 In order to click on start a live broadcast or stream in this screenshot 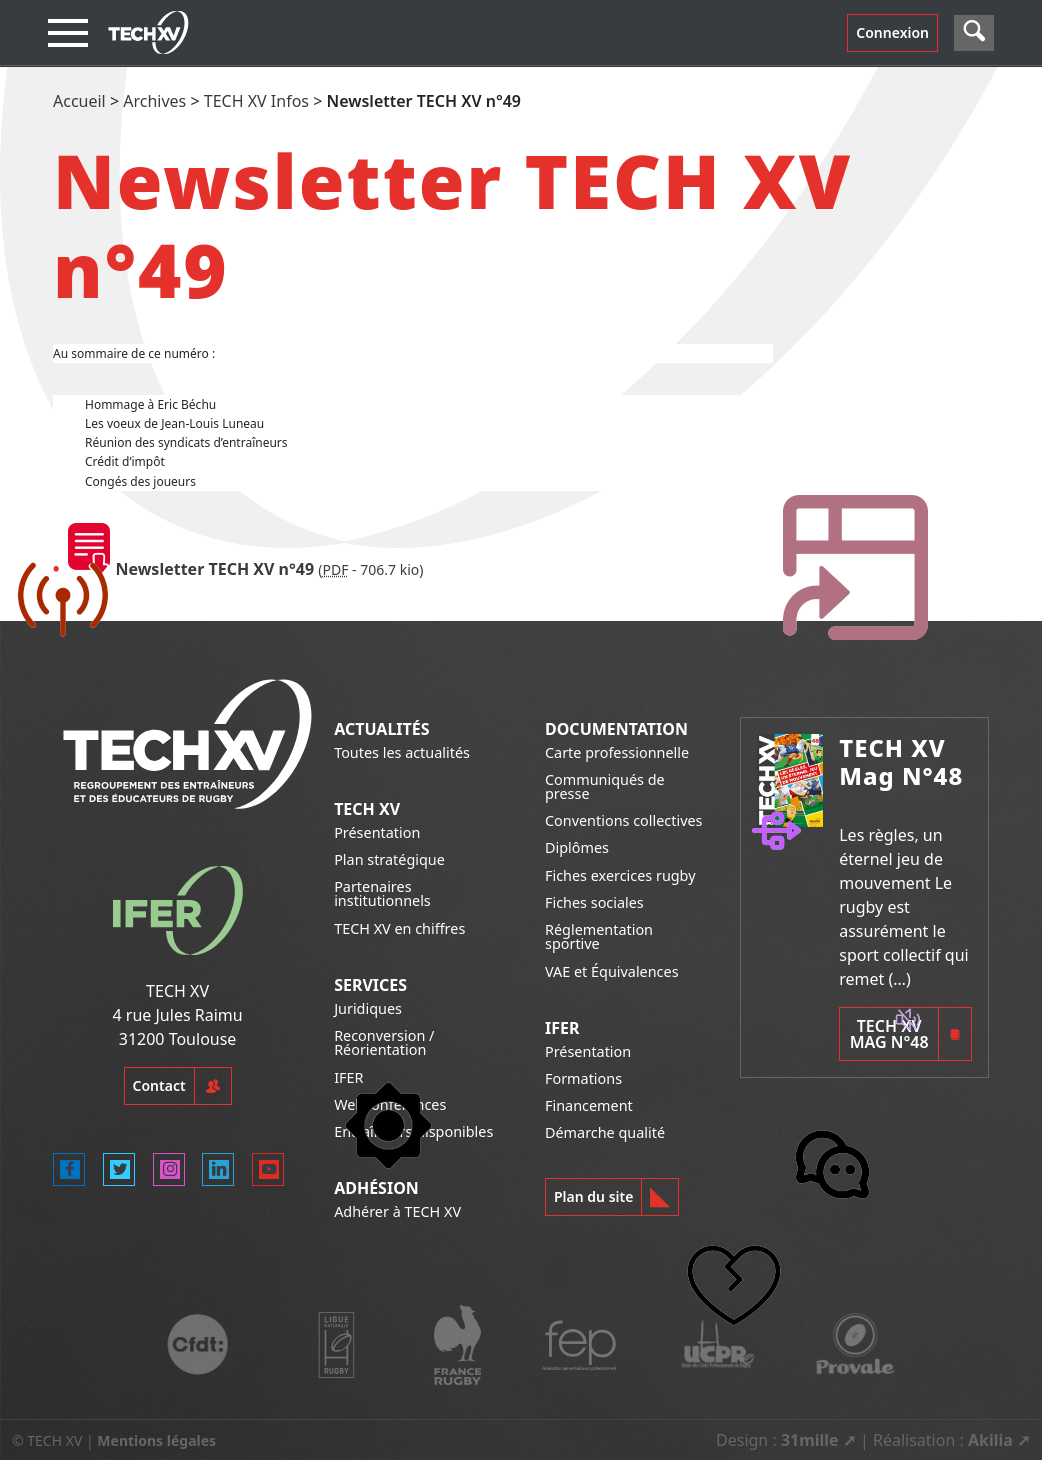, I will do `click(63, 599)`.